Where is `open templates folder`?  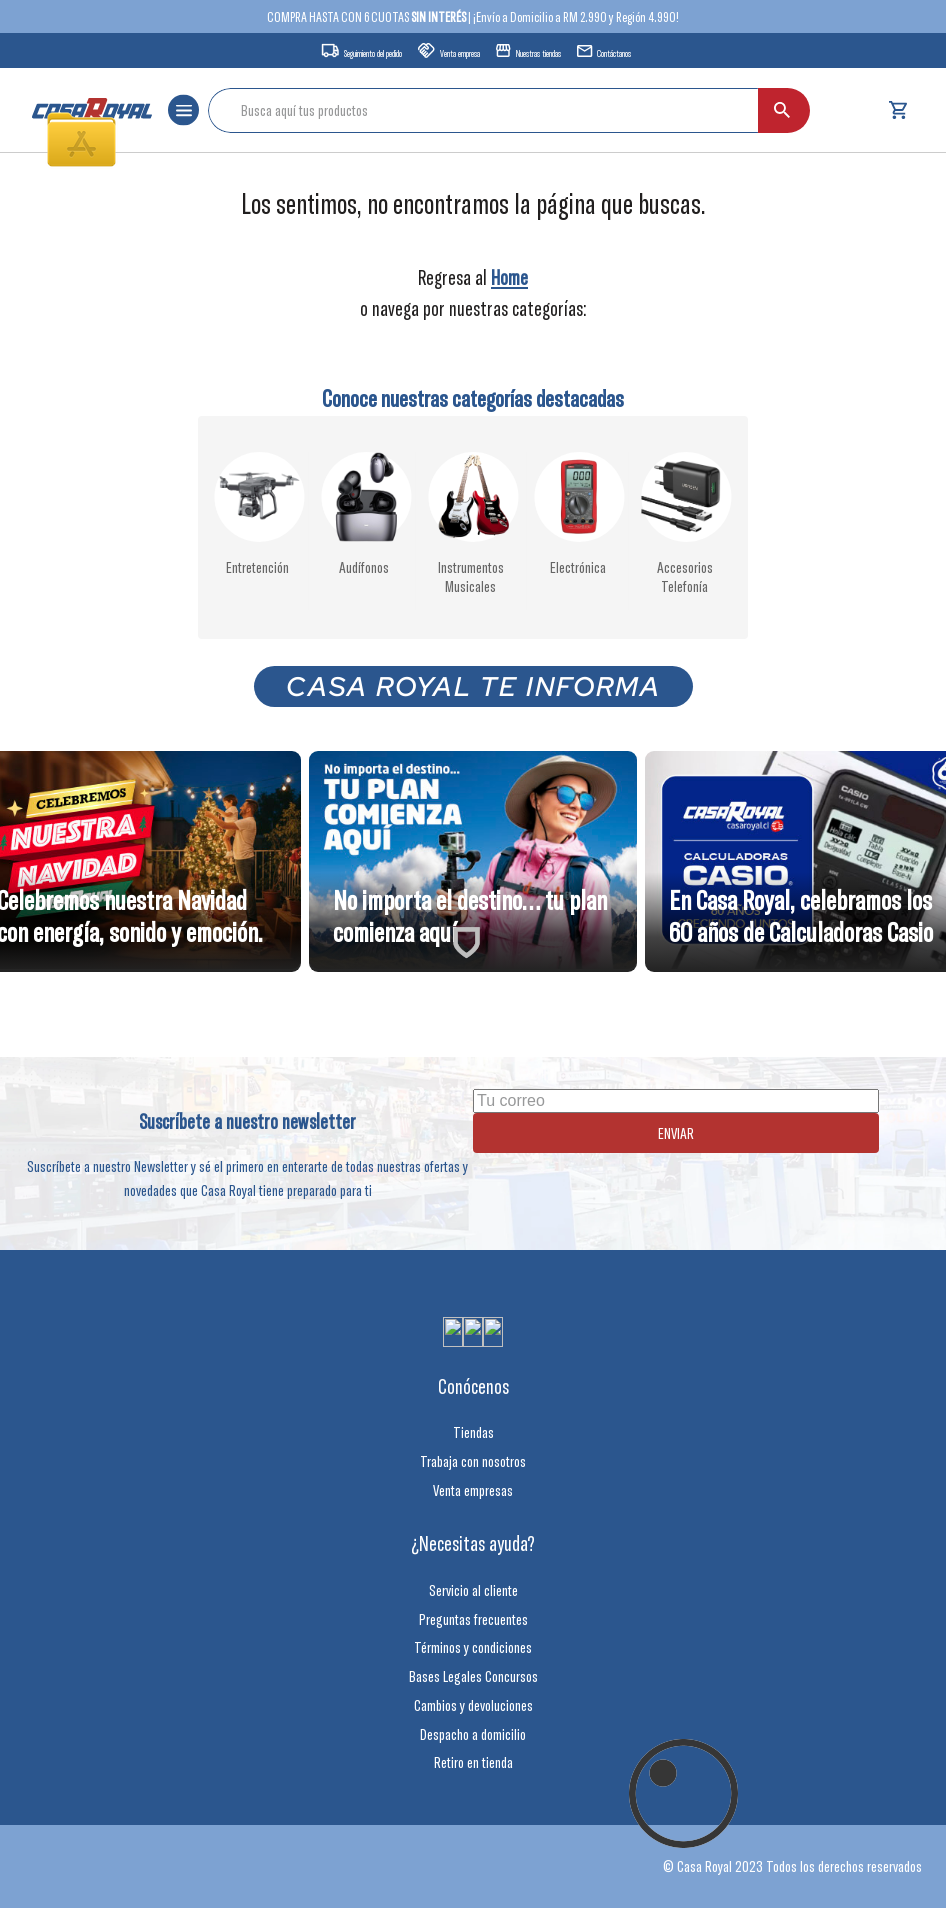
open templates folder is located at coordinates (81, 139).